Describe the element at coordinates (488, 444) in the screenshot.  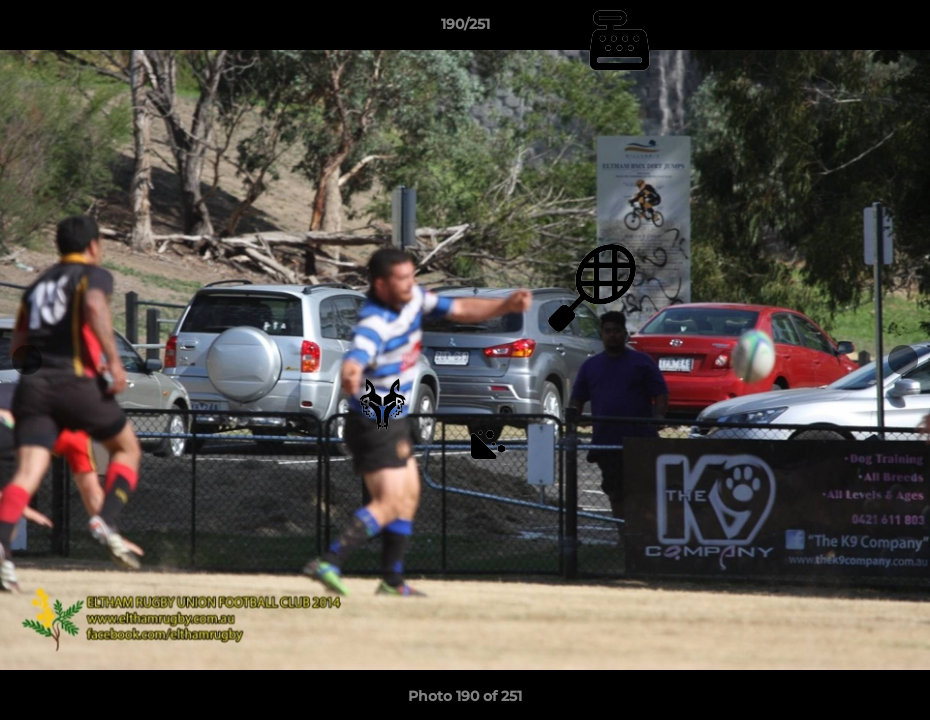
I see `indicates rockslide or landslide hazard warning` at that location.